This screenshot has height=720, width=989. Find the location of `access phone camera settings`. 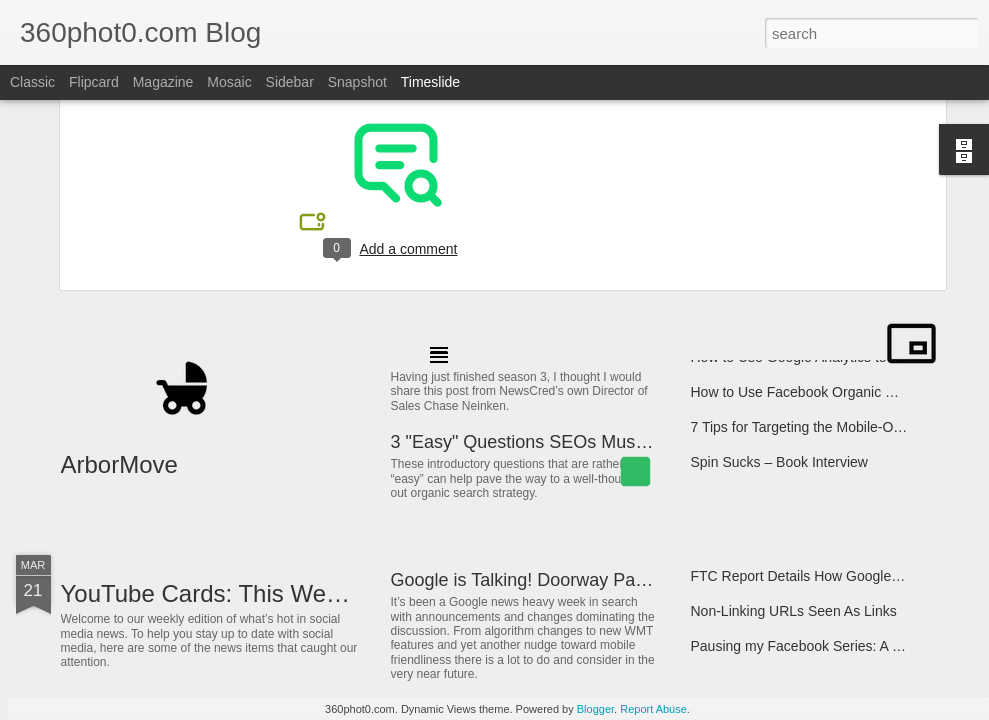

access phone camera settings is located at coordinates (312, 221).